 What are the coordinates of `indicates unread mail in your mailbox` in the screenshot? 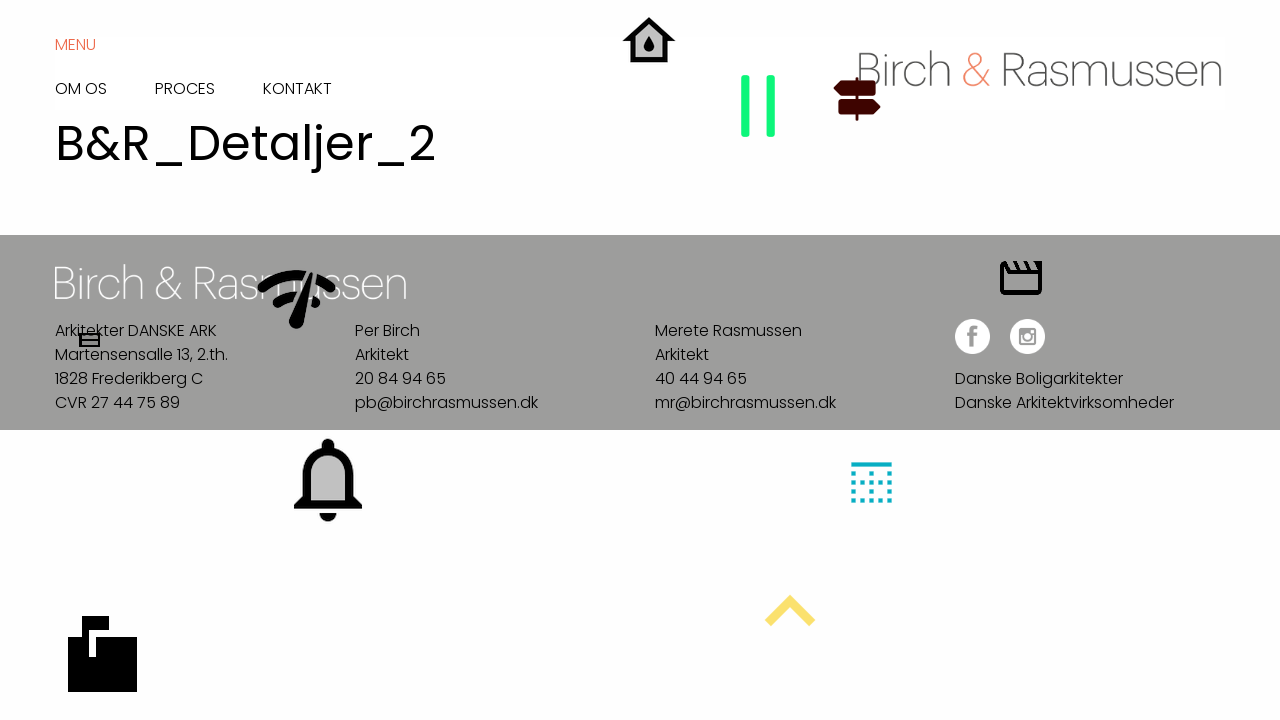 It's located at (102, 657).